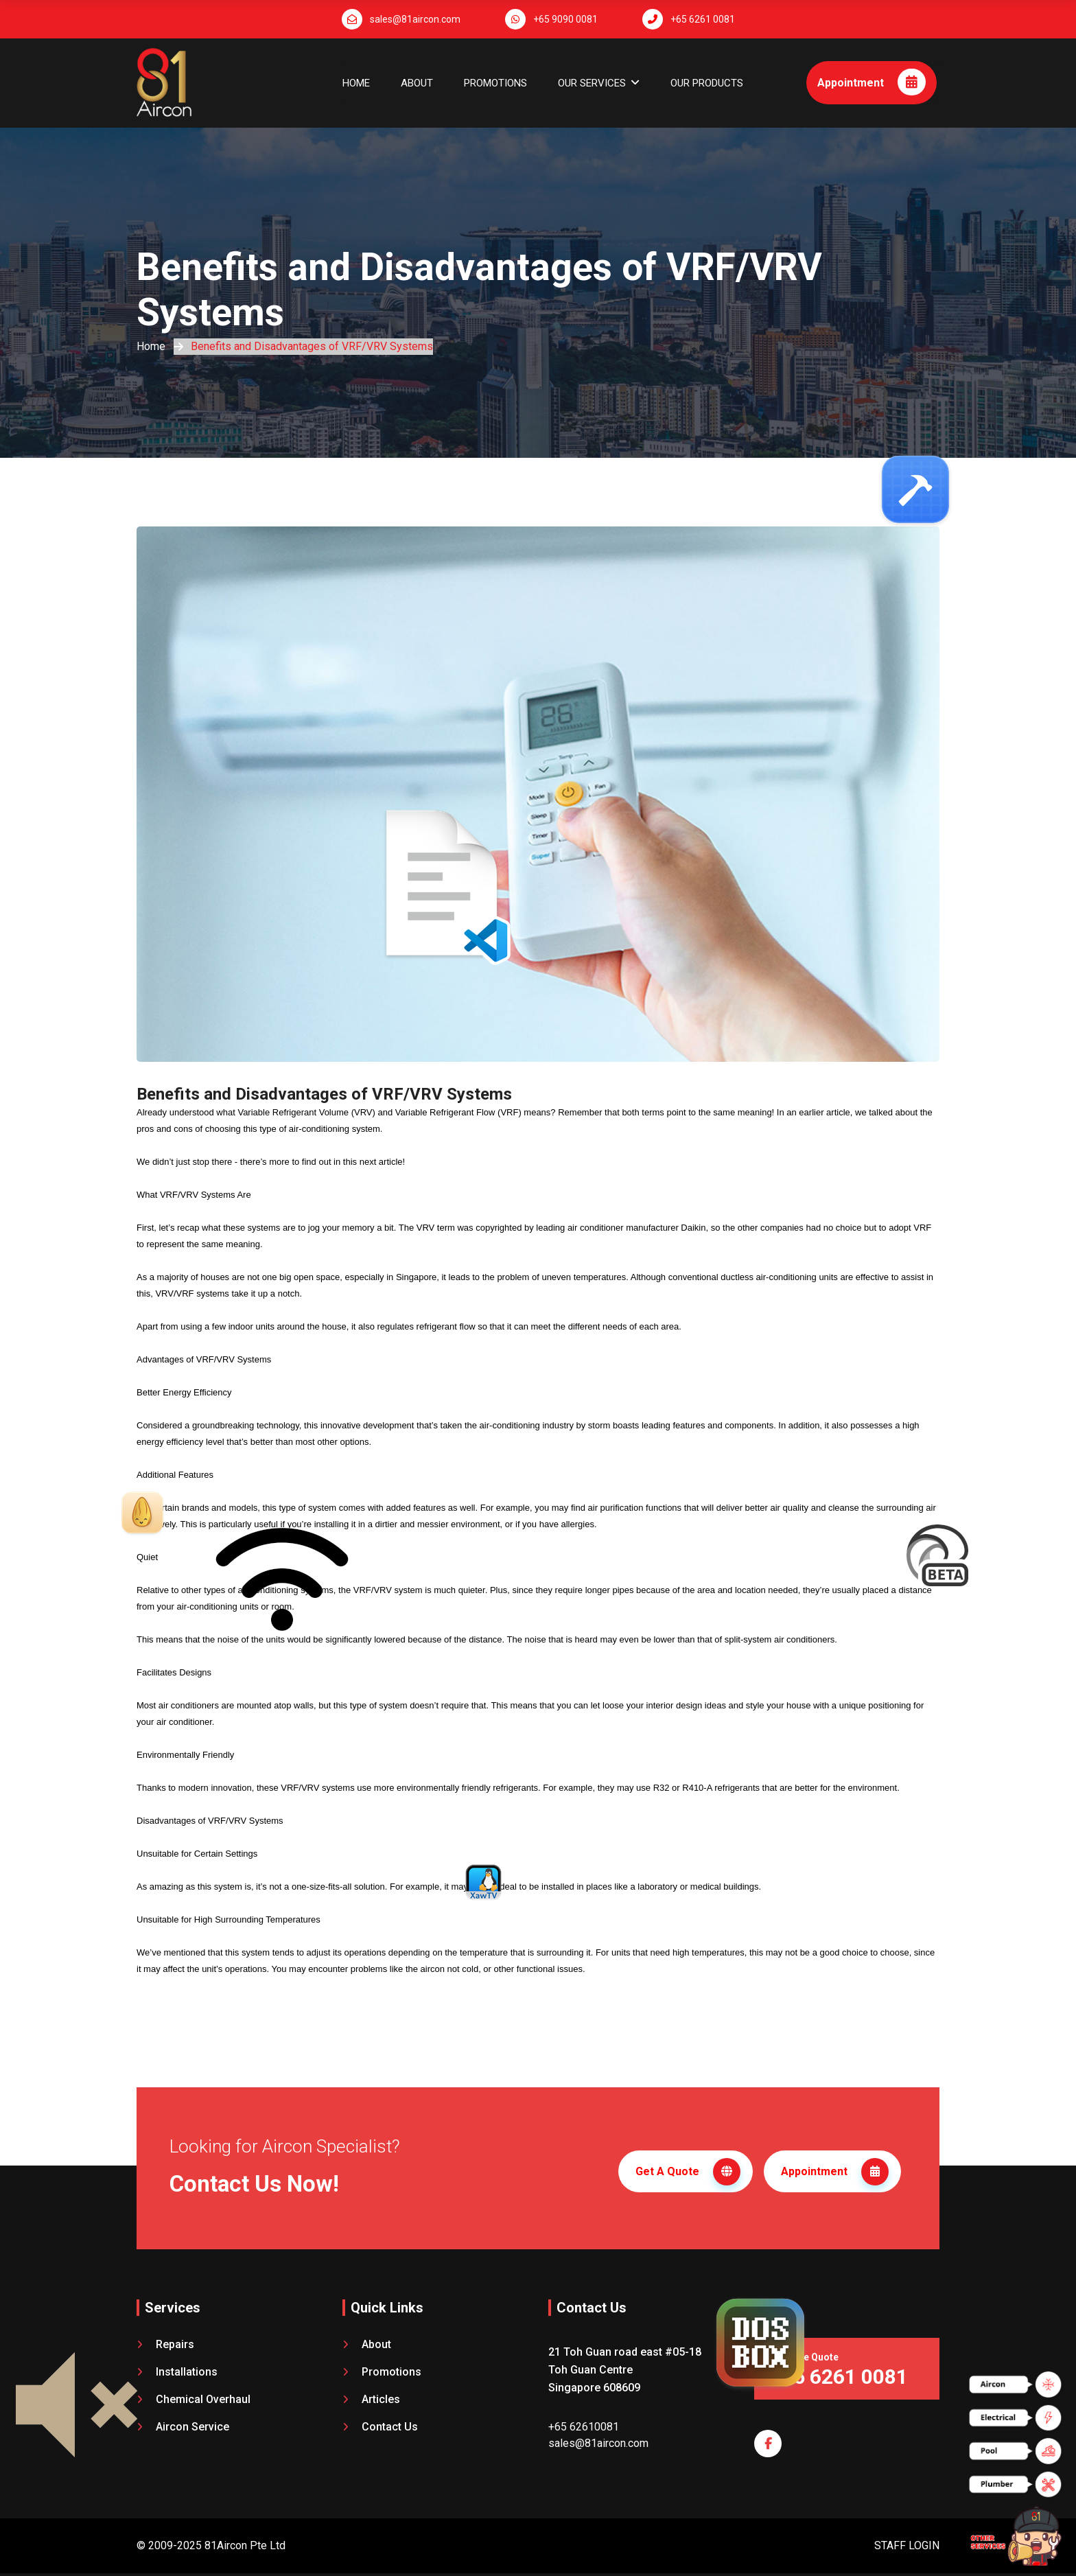  What do you see at coordinates (760, 2343) in the screenshot?
I see `launch DOSBox Staging emulator` at bounding box center [760, 2343].